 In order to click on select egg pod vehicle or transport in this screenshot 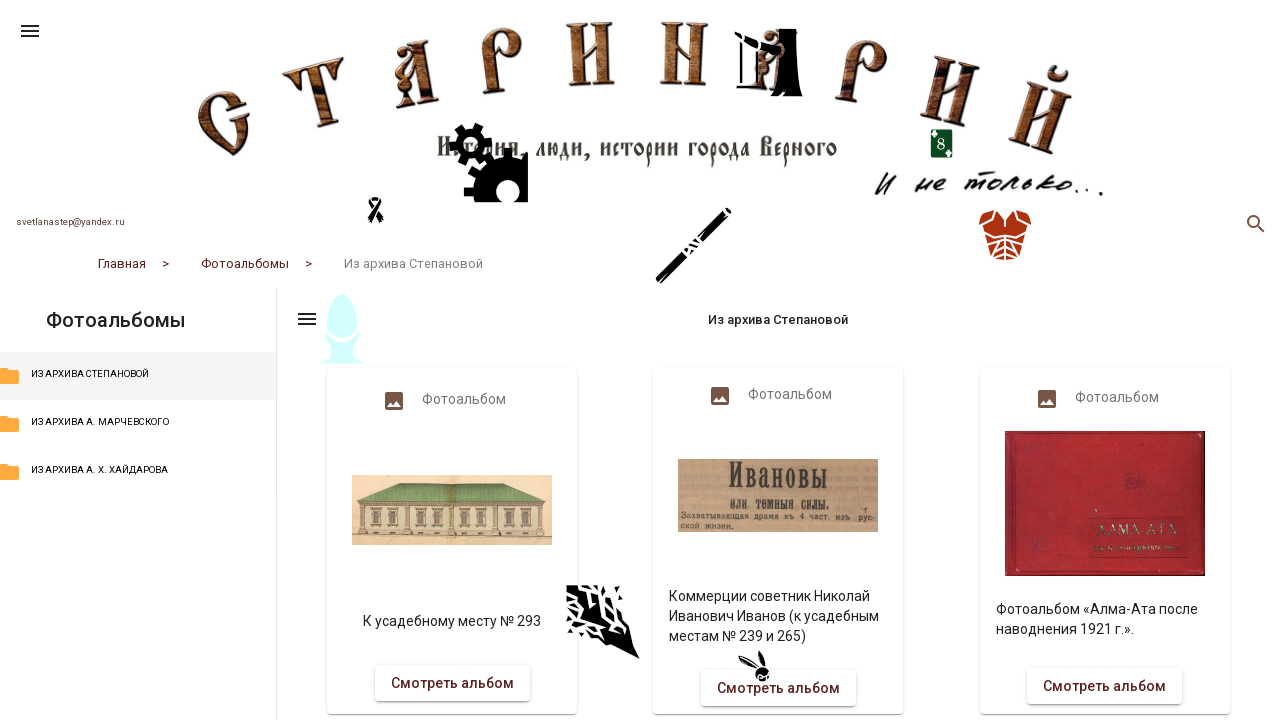, I will do `click(342, 329)`.